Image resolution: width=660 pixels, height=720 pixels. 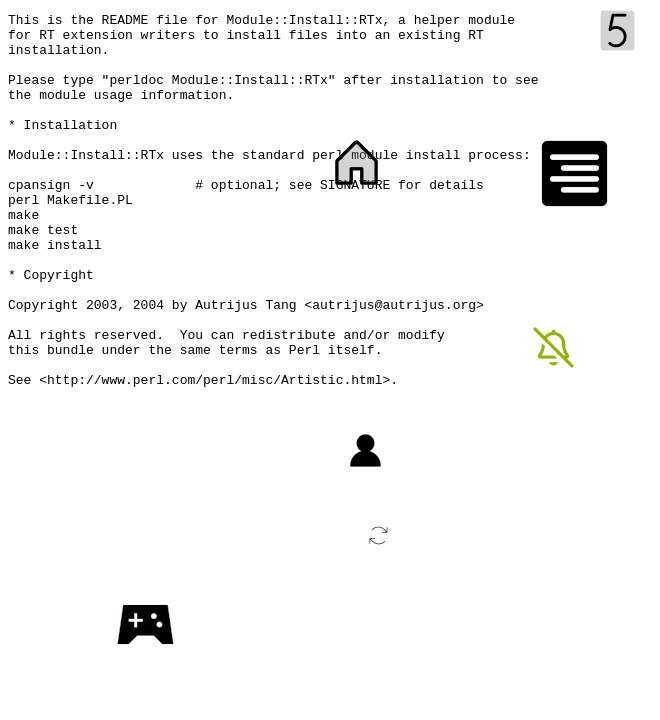 What do you see at coordinates (553, 347) in the screenshot?
I see `mute notifications` at bounding box center [553, 347].